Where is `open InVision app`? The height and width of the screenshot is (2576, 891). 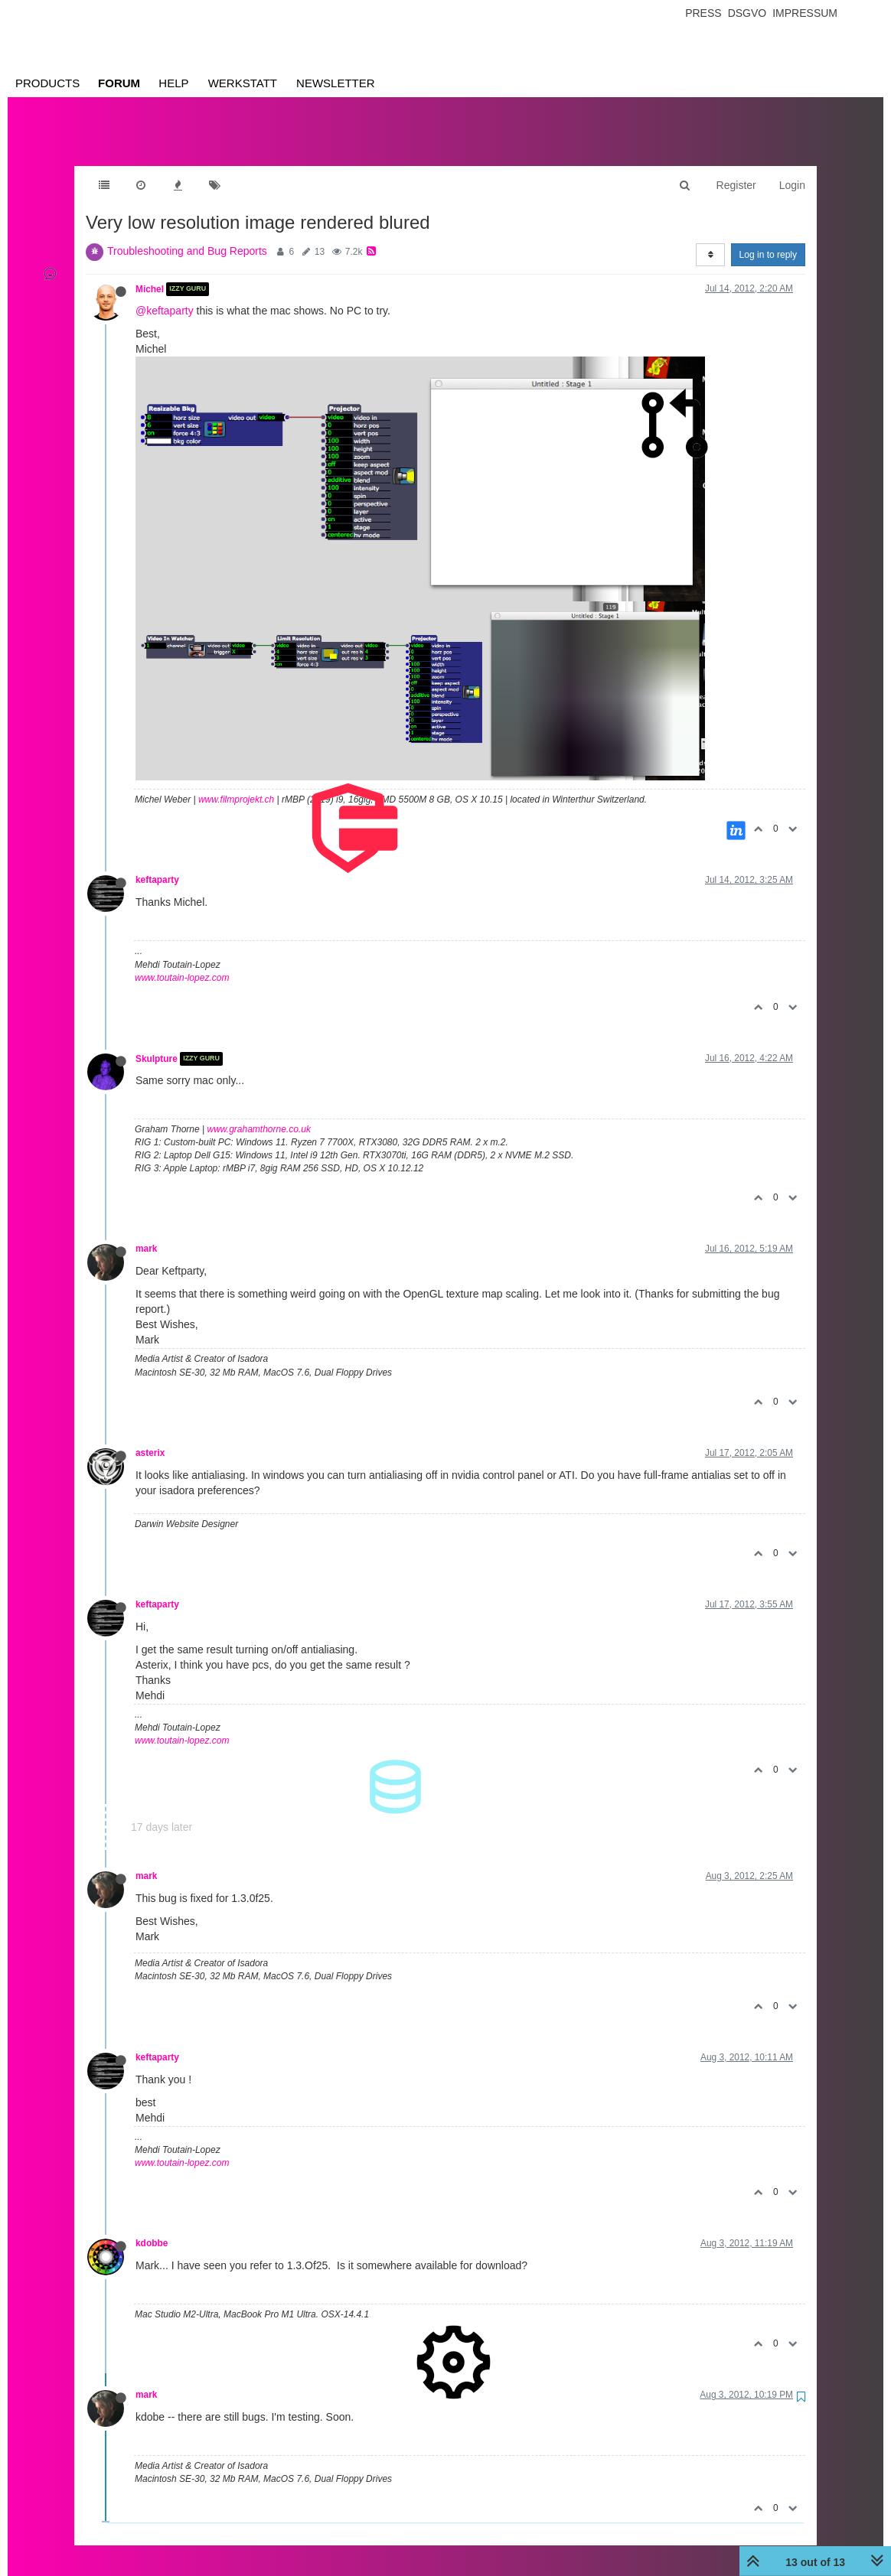 open InVision app is located at coordinates (736, 830).